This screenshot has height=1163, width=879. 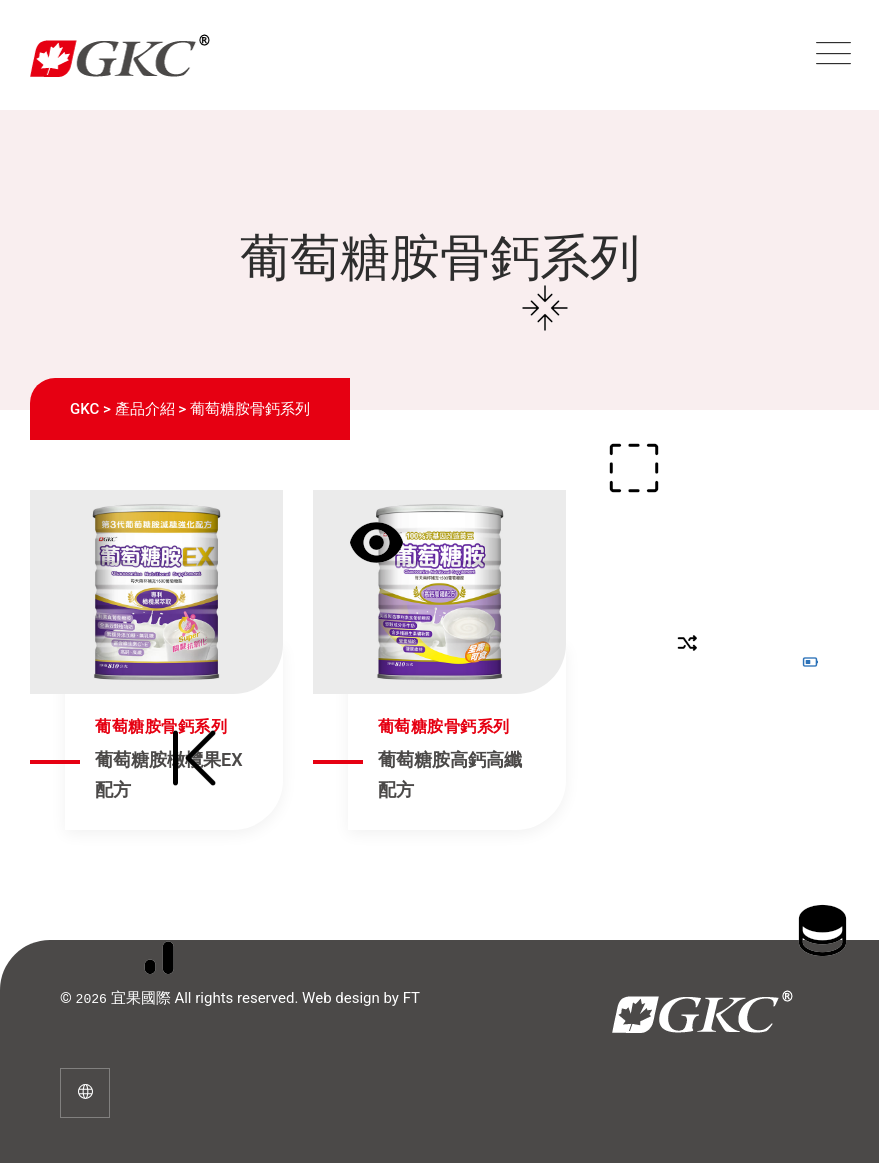 I want to click on indicates battery at 50% charge, so click(x=810, y=662).